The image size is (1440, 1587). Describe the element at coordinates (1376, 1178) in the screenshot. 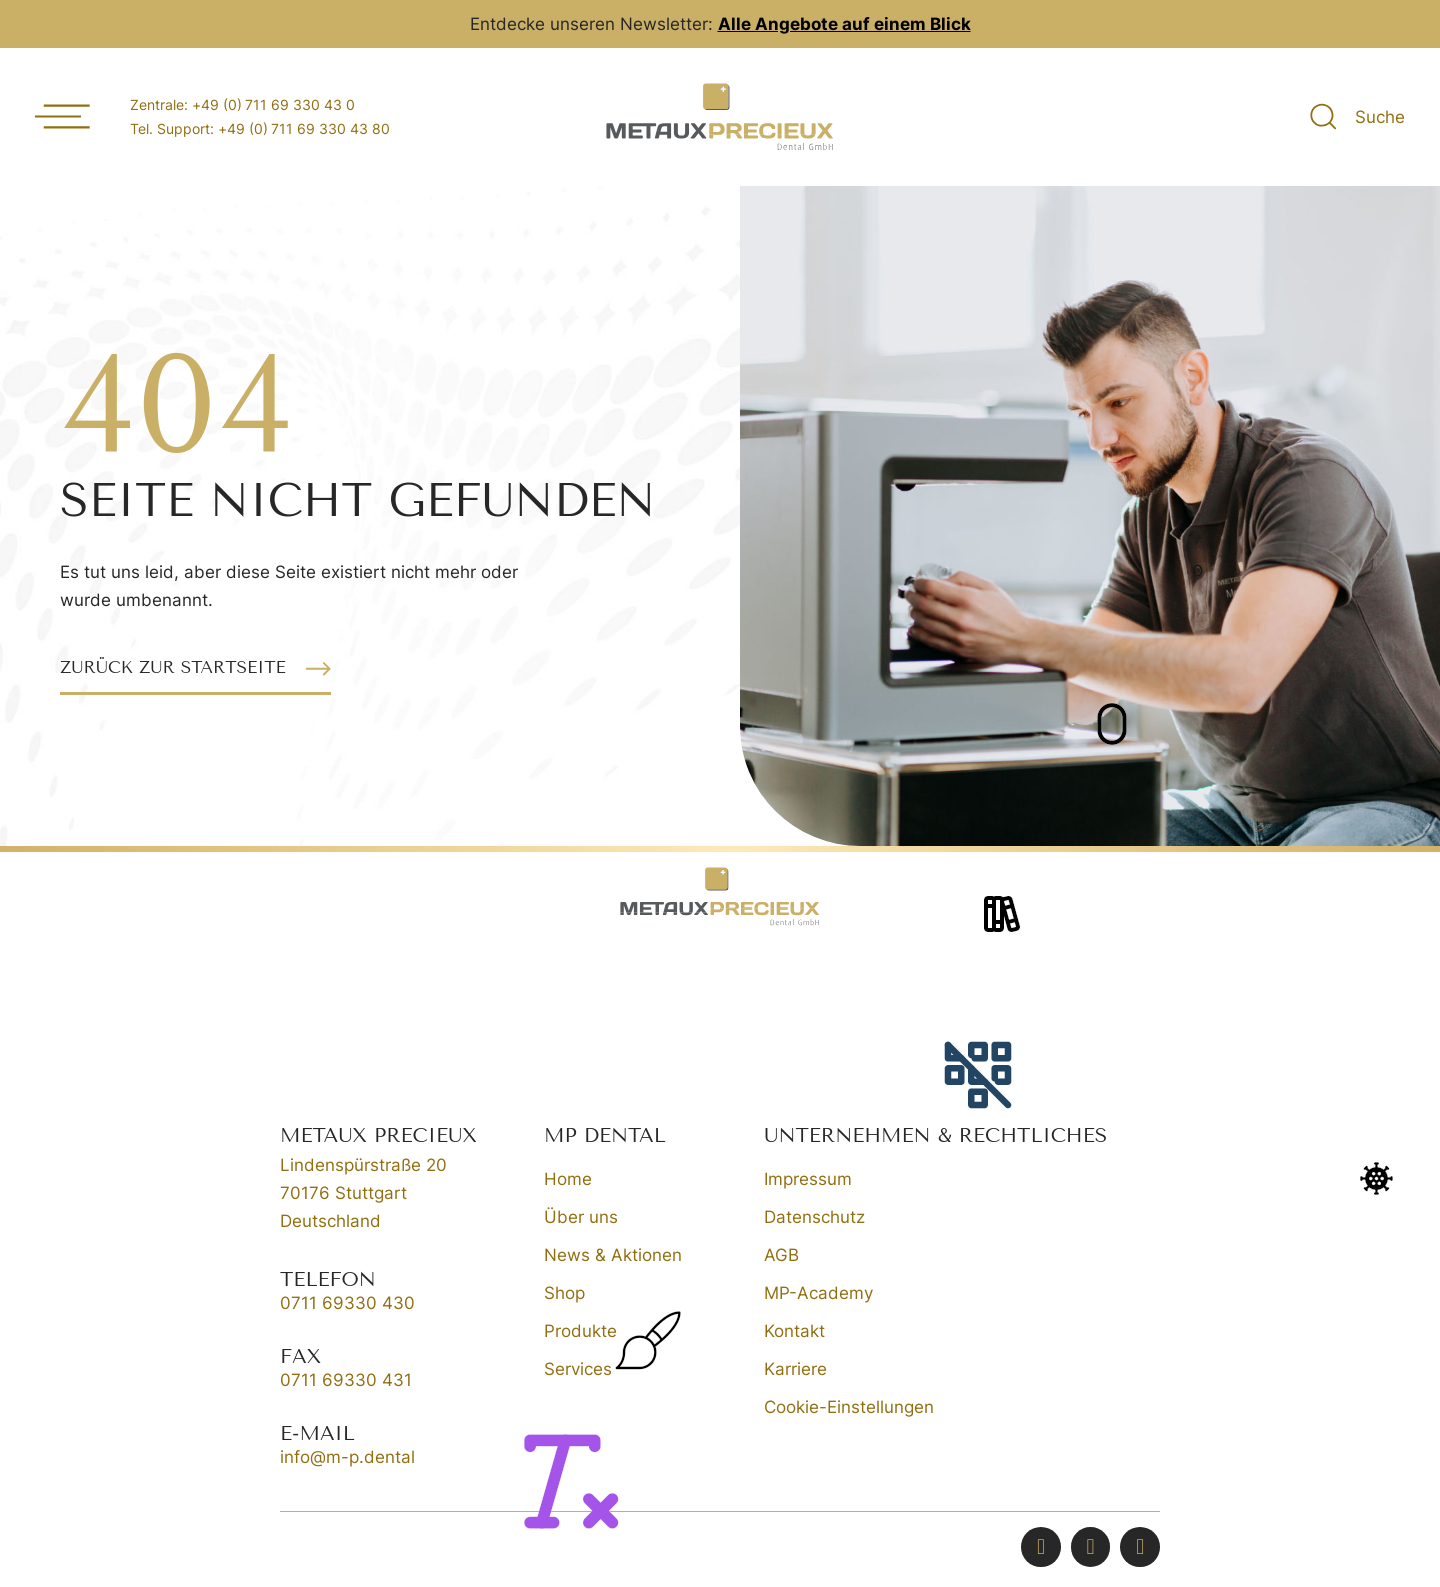

I see `view covid-19 health information` at that location.